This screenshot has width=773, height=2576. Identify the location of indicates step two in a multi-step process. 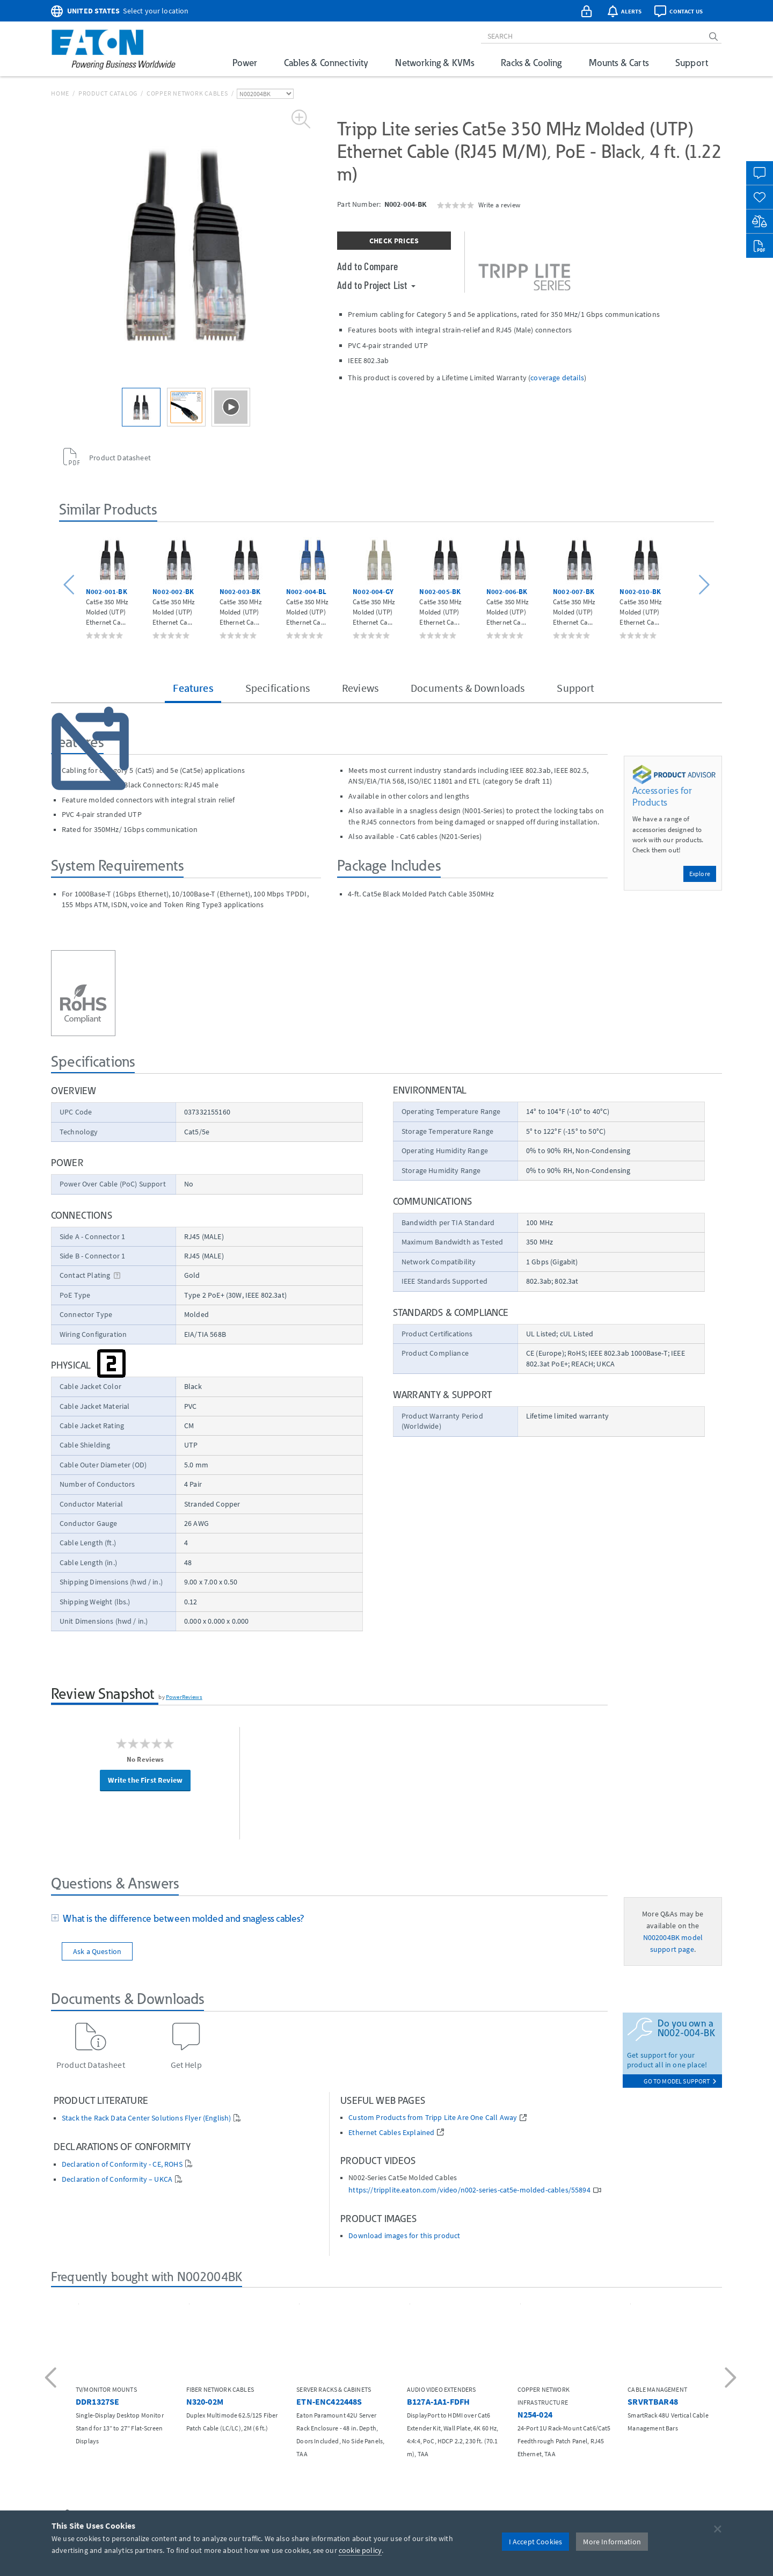
(111, 1363).